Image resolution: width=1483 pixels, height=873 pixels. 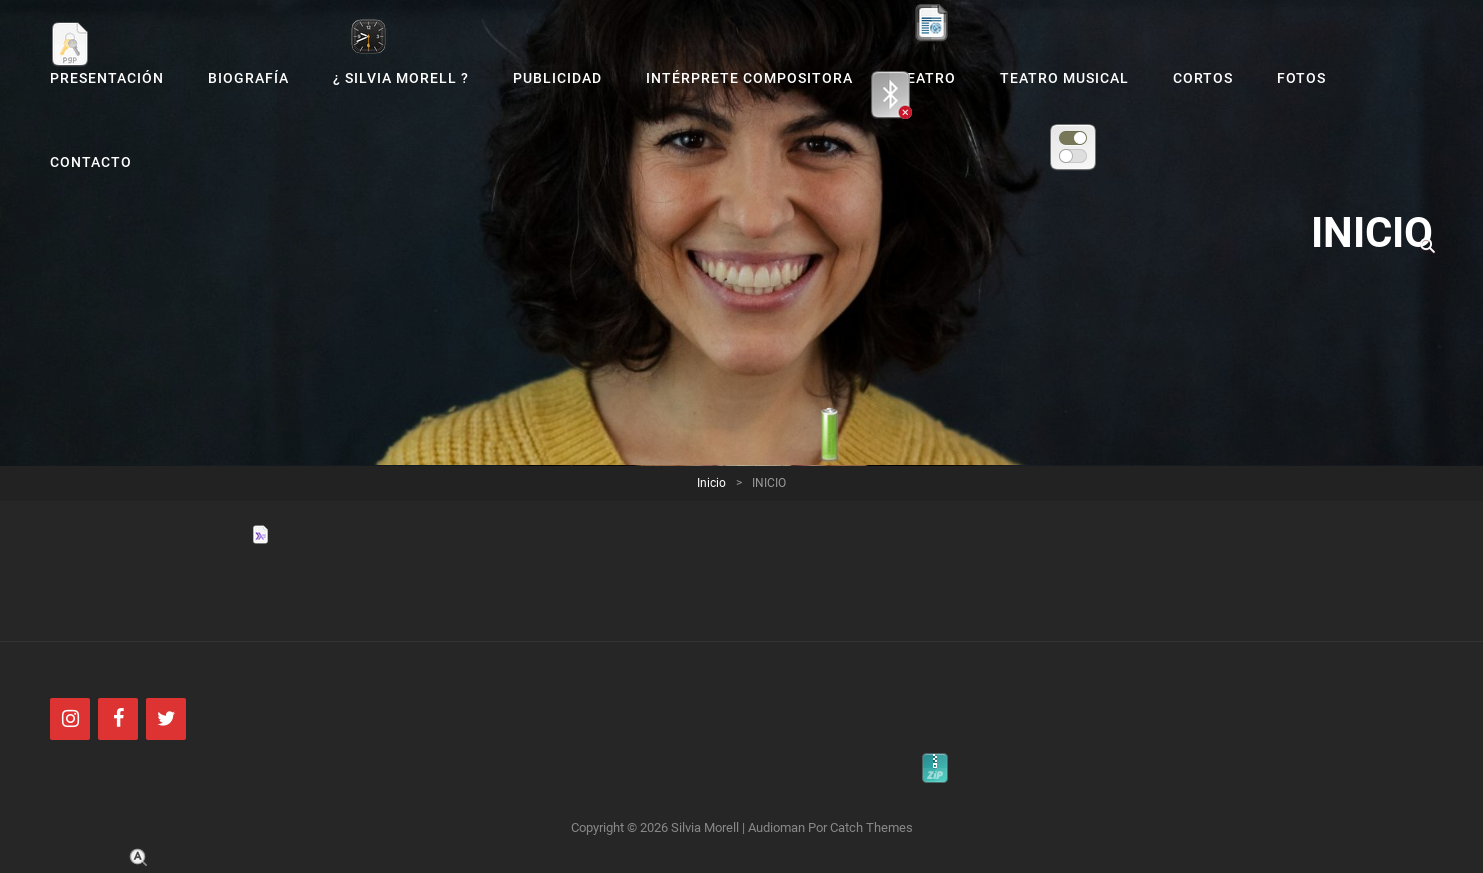 What do you see at coordinates (138, 857) in the screenshot?
I see `search within the current project` at bounding box center [138, 857].